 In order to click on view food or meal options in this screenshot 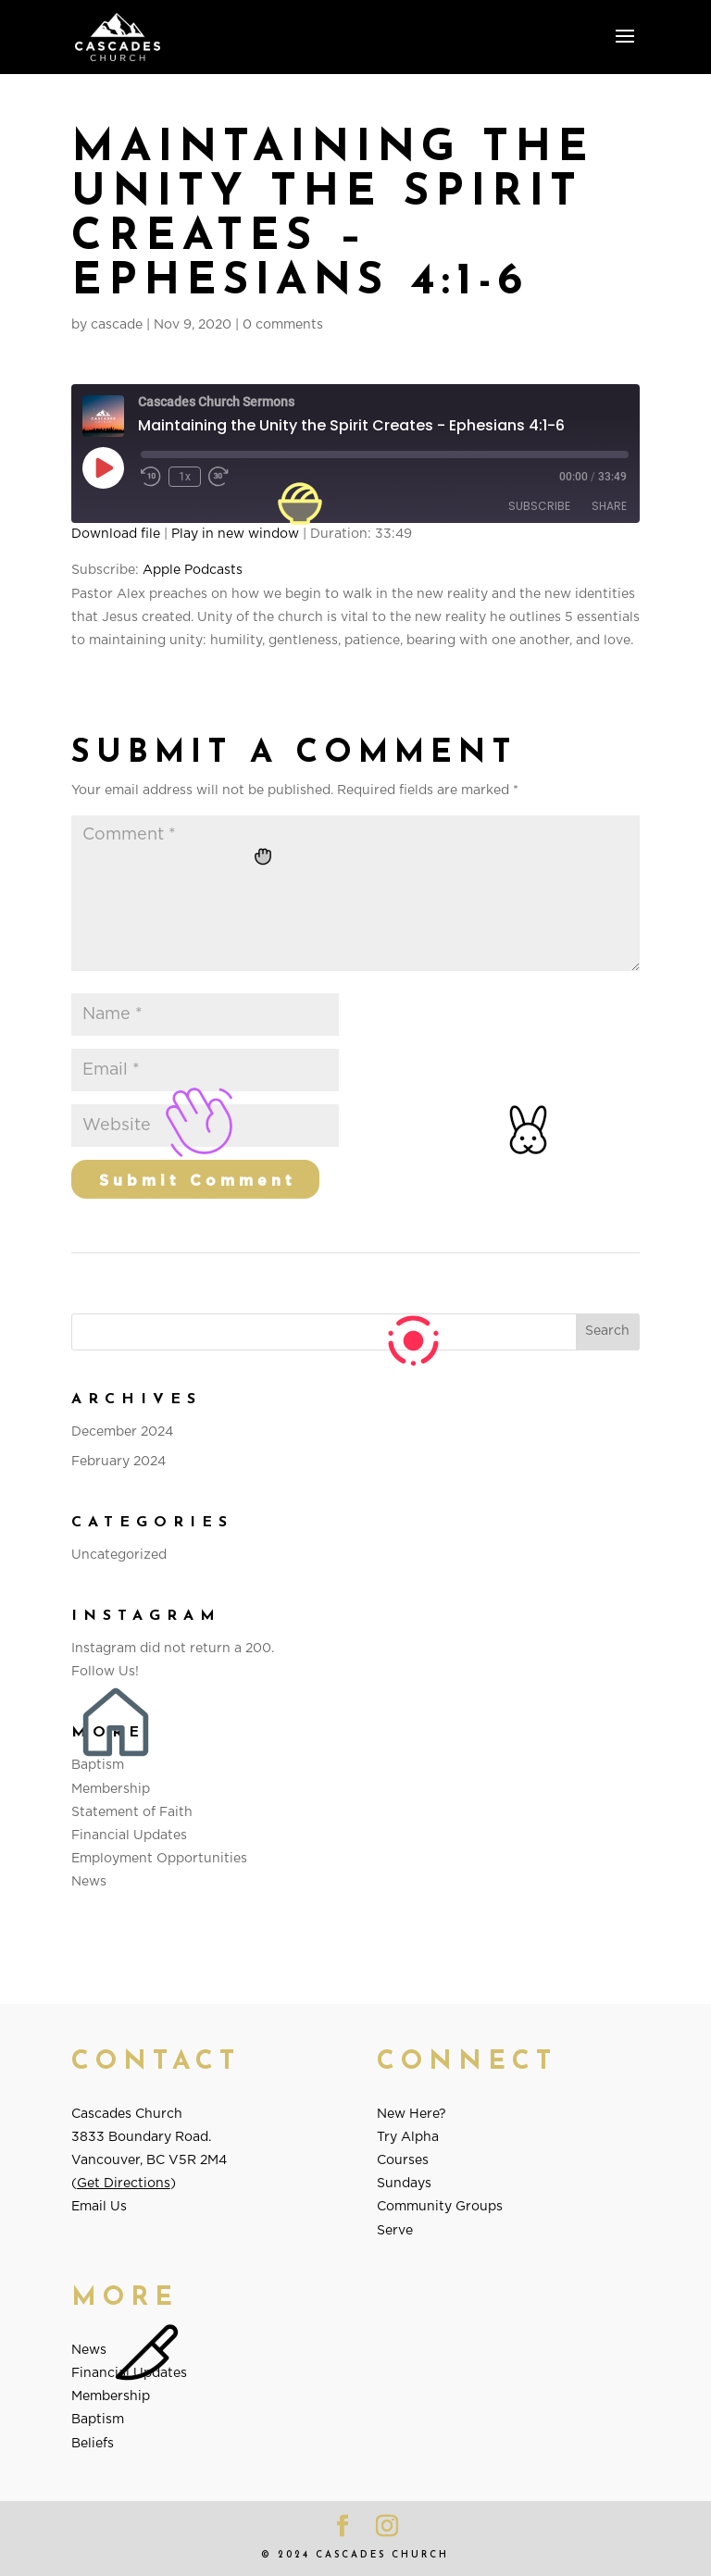, I will do `click(300, 504)`.